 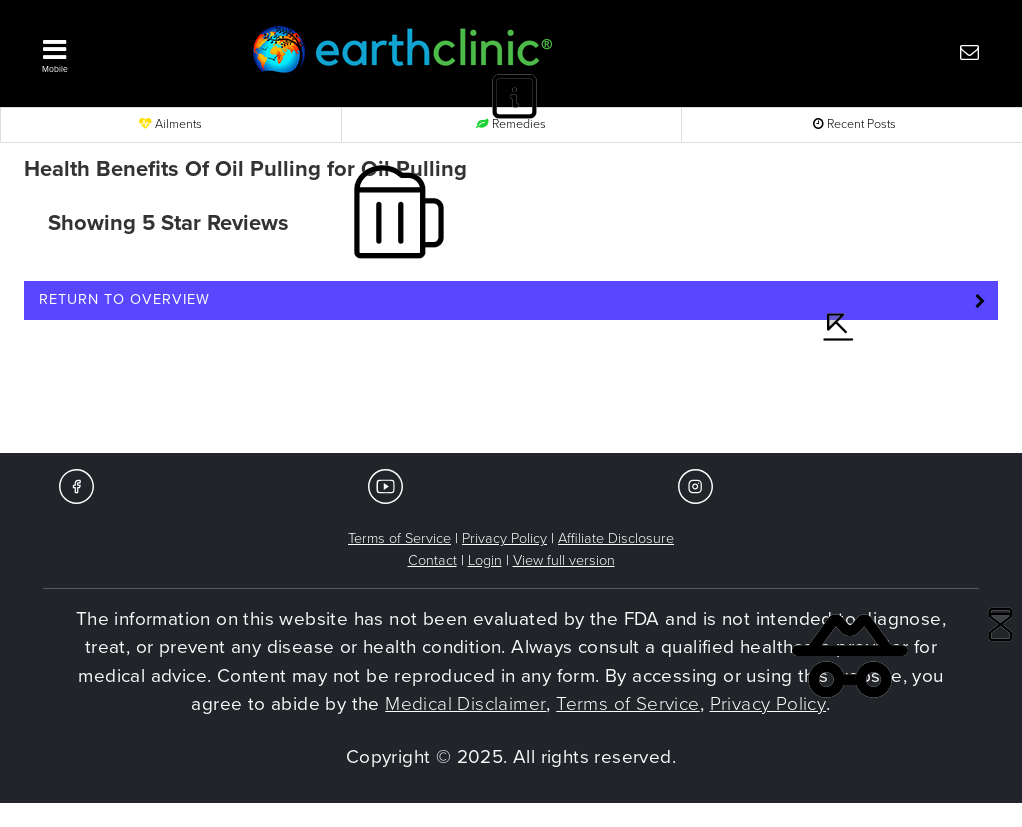 I want to click on indicates a timer with significant time remaining, so click(x=1000, y=624).